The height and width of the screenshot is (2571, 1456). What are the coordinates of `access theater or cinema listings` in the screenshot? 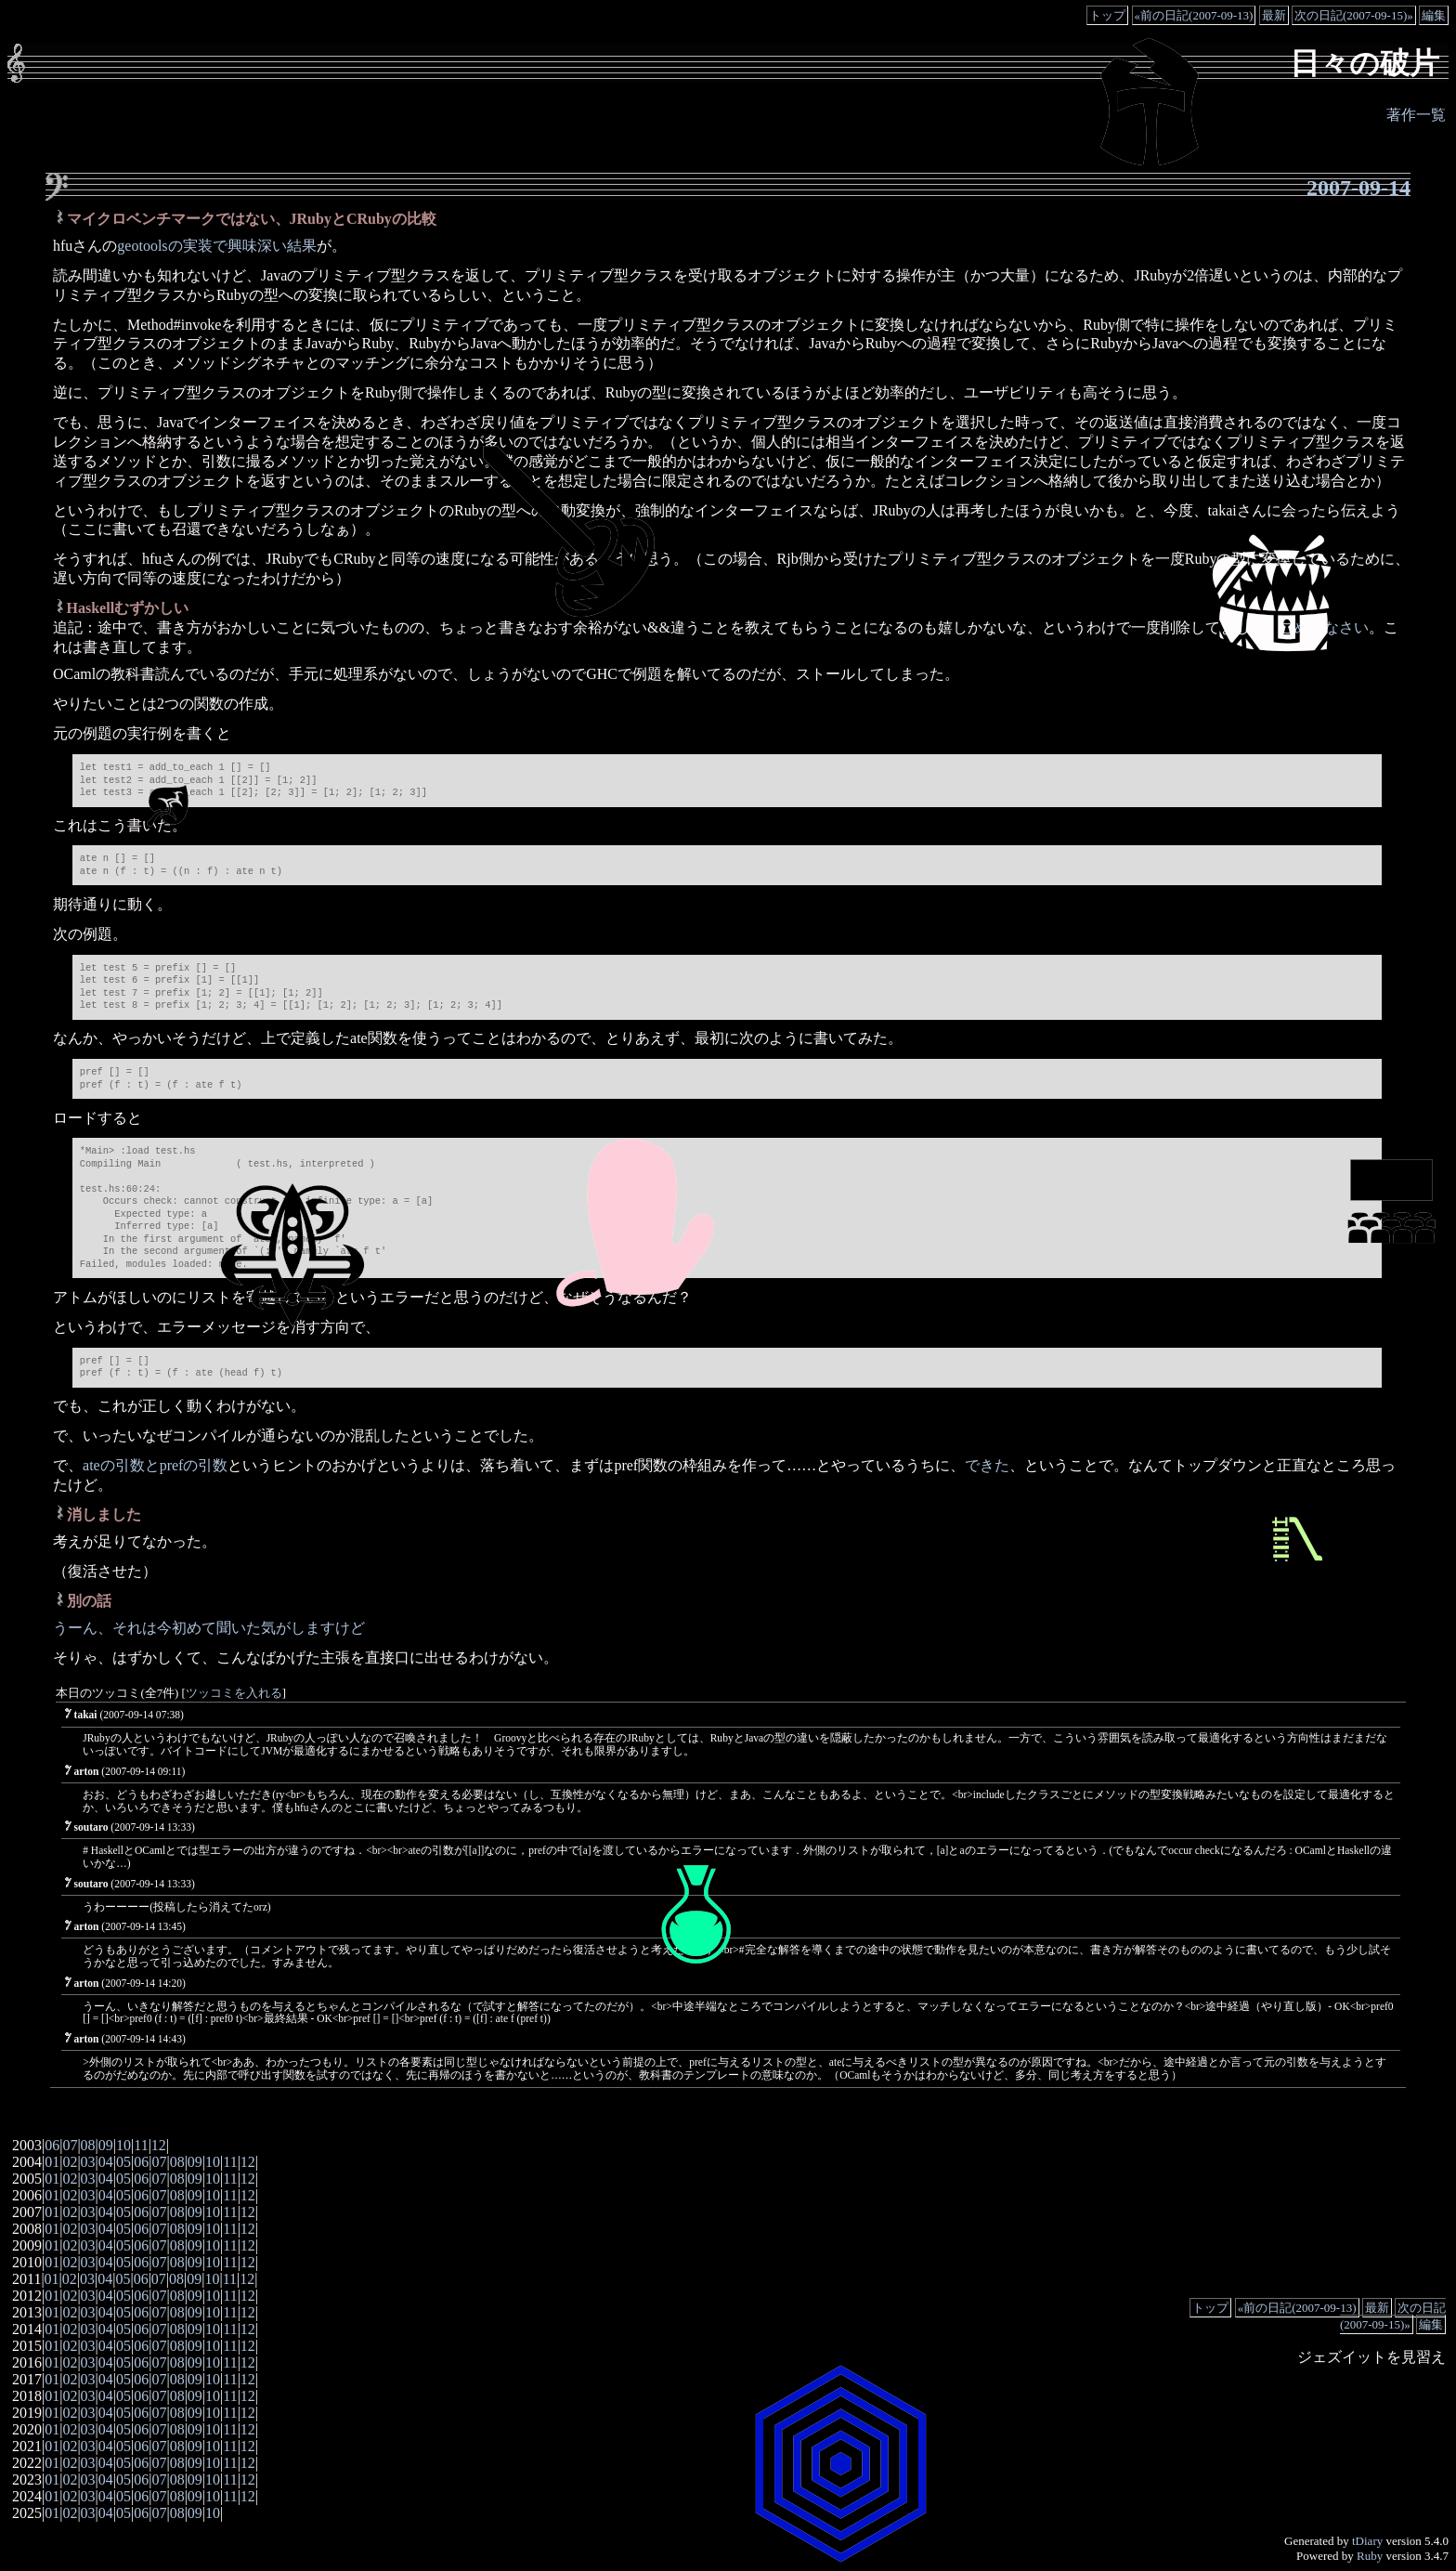 It's located at (1391, 1200).